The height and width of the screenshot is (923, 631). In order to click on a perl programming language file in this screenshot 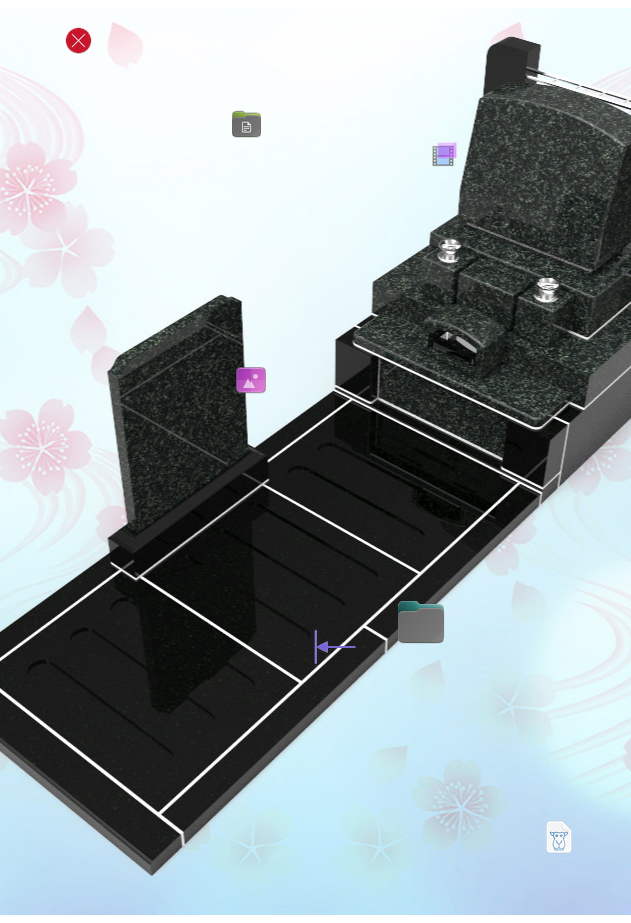, I will do `click(559, 837)`.